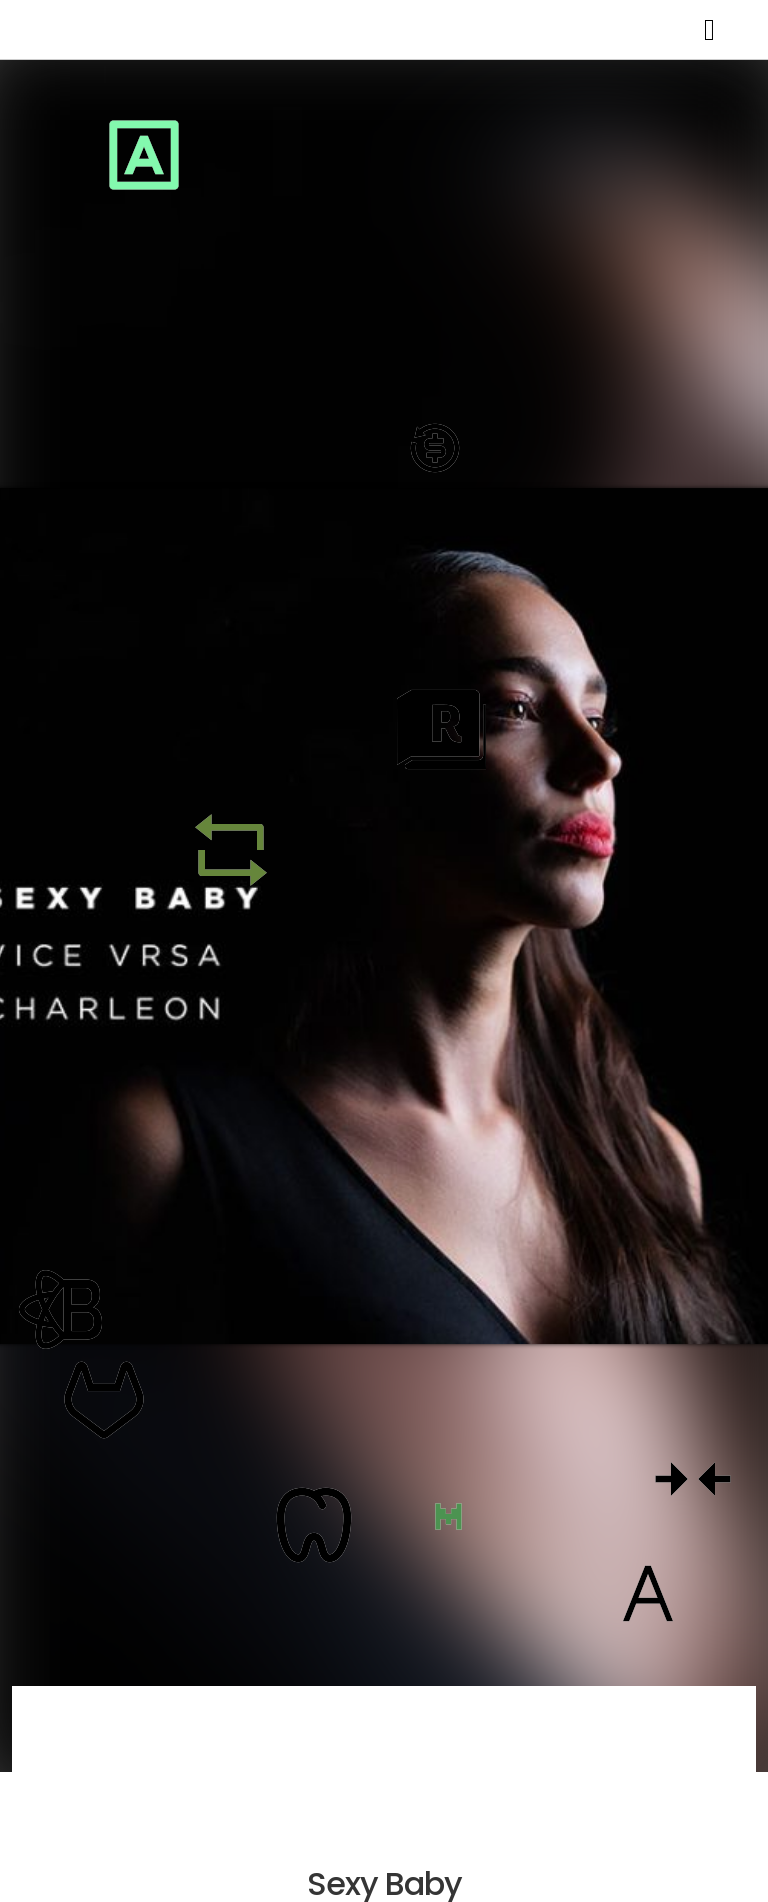 Image resolution: width=768 pixels, height=1902 pixels. Describe the element at coordinates (441, 729) in the screenshot. I see `open Autodesk Revit application` at that location.